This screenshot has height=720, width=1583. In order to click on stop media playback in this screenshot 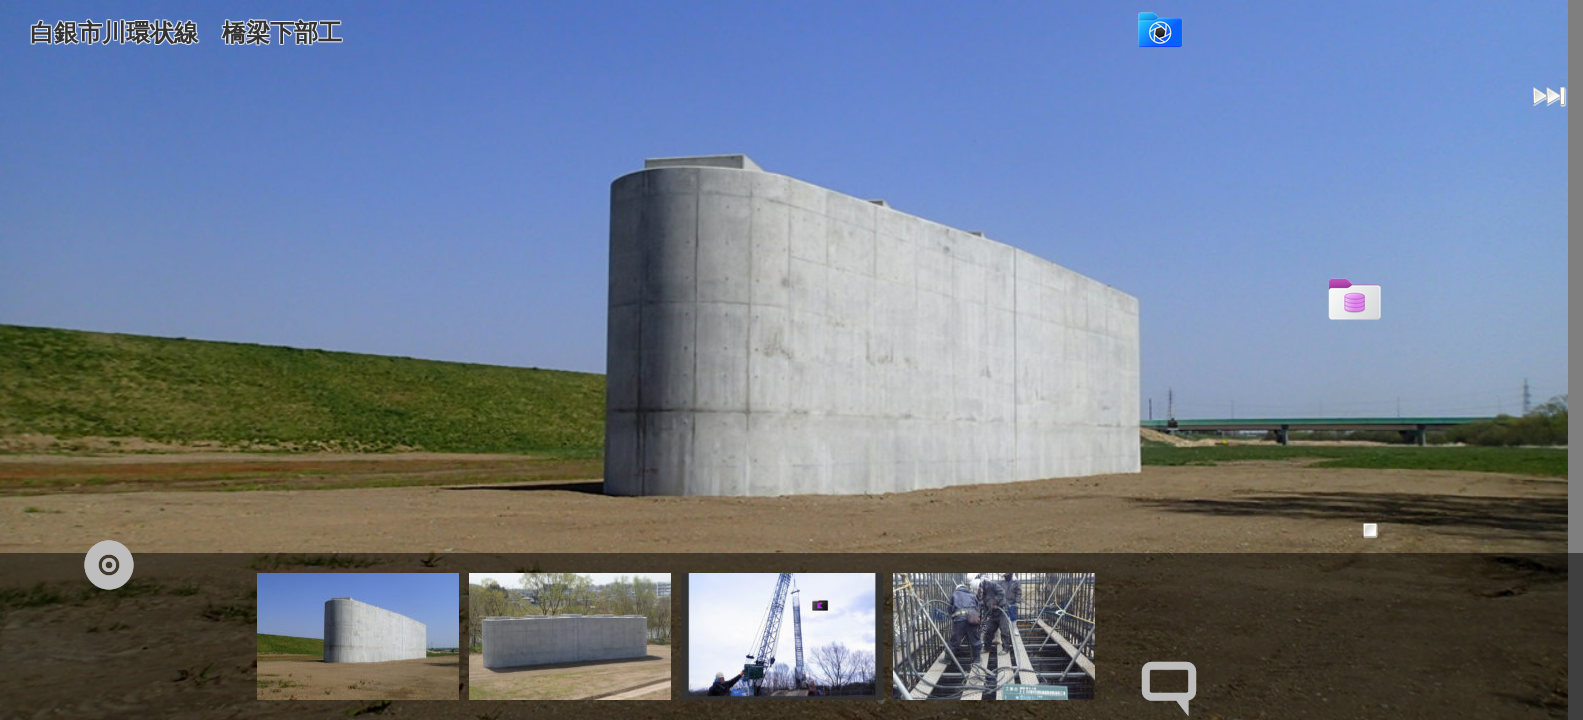, I will do `click(1370, 530)`.